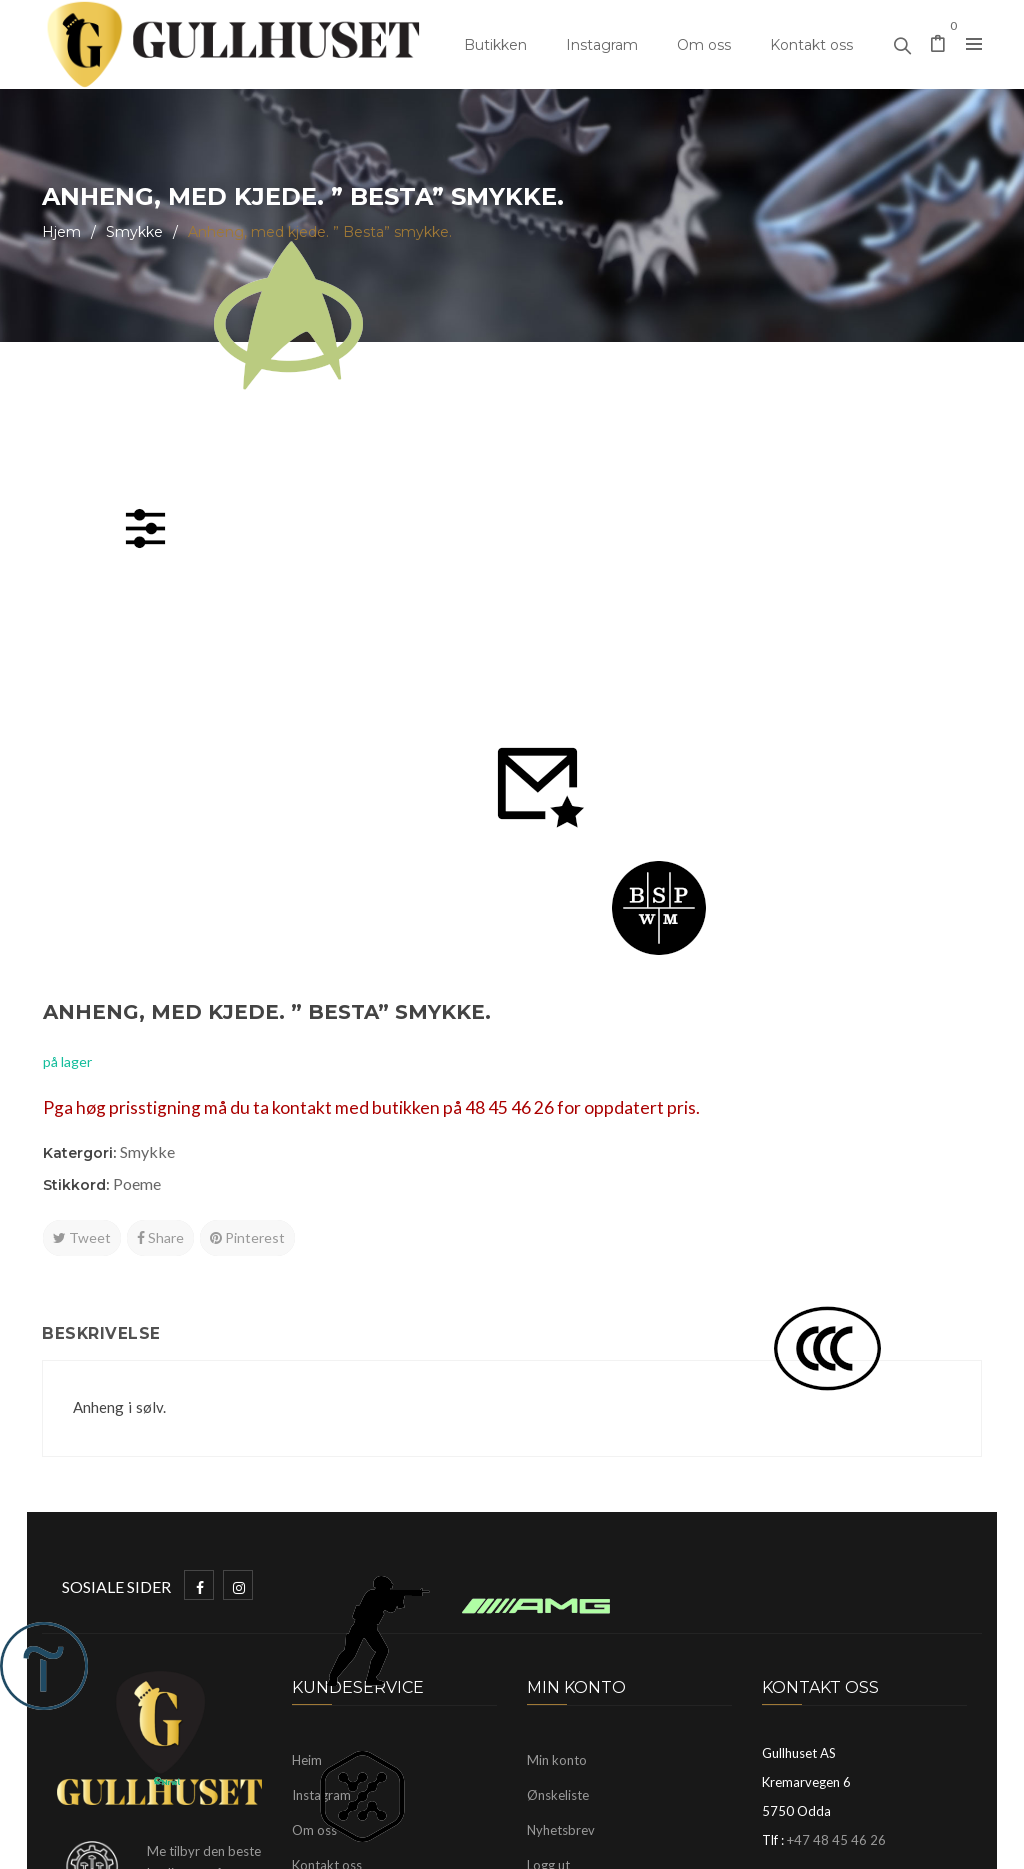 The height and width of the screenshot is (1869, 1024). I want to click on nrwl company logo, so click(167, 1781).